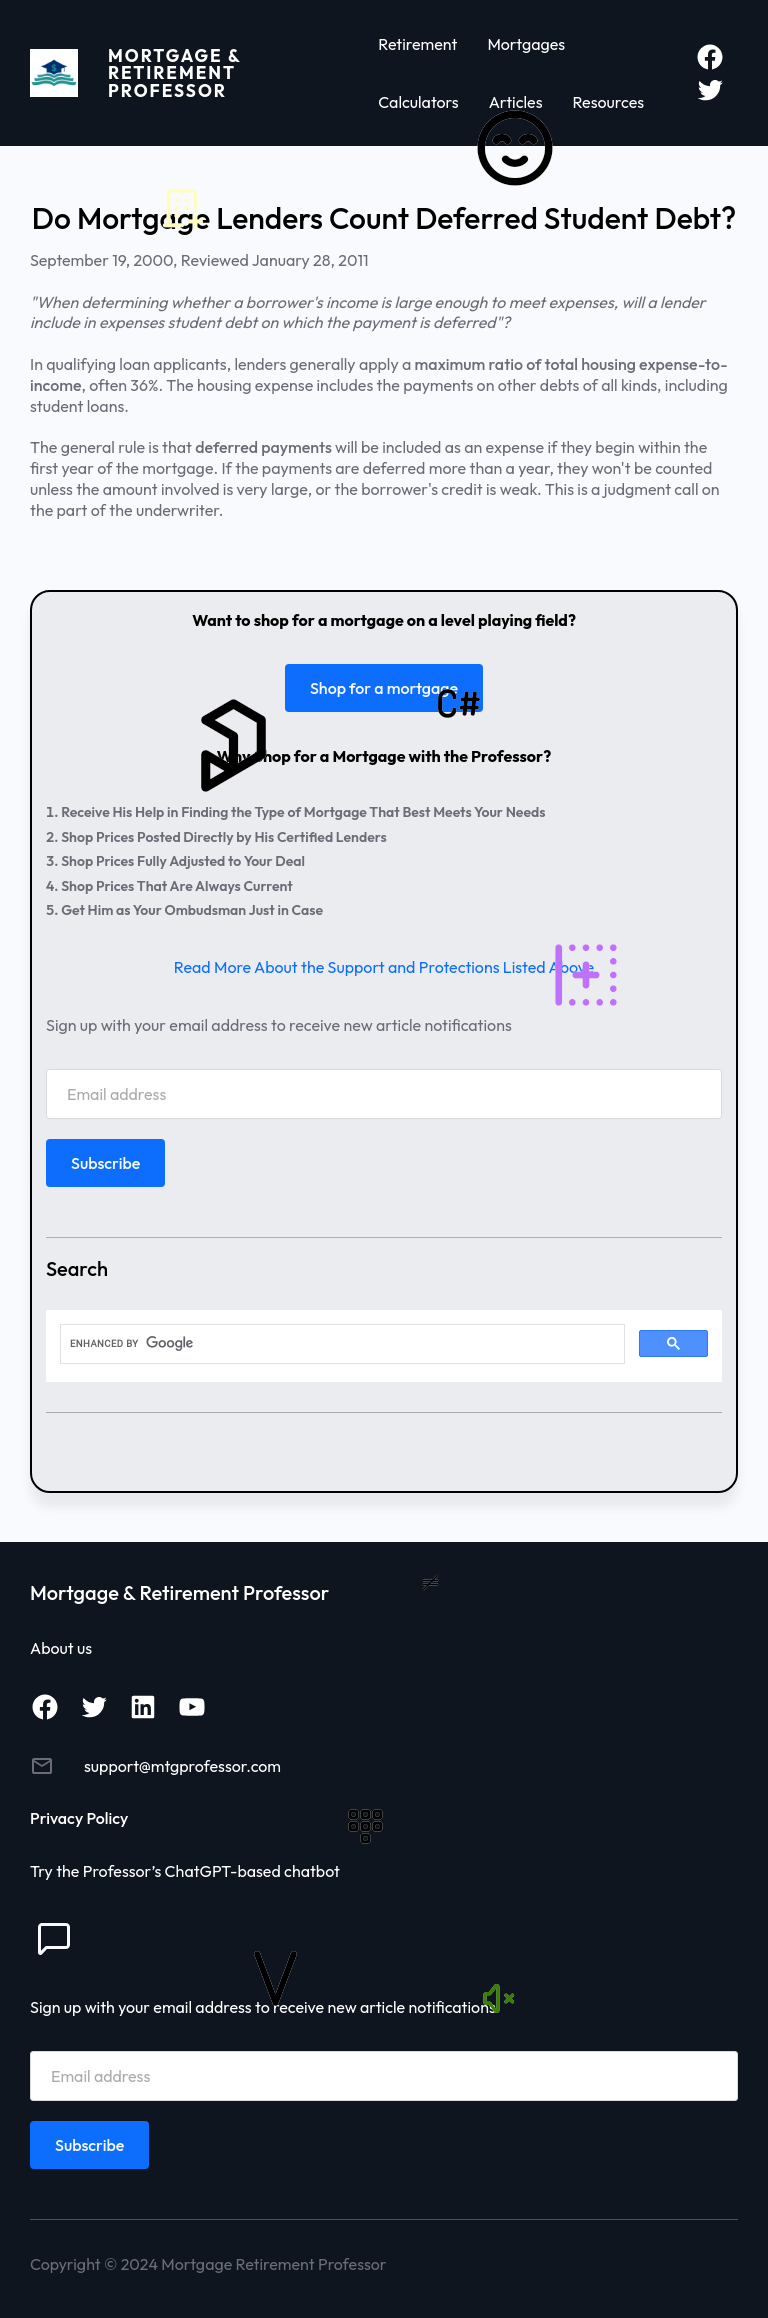 This screenshot has height=2318, width=768. What do you see at coordinates (430, 1582) in the screenshot?
I see `indicates values are not equal` at bounding box center [430, 1582].